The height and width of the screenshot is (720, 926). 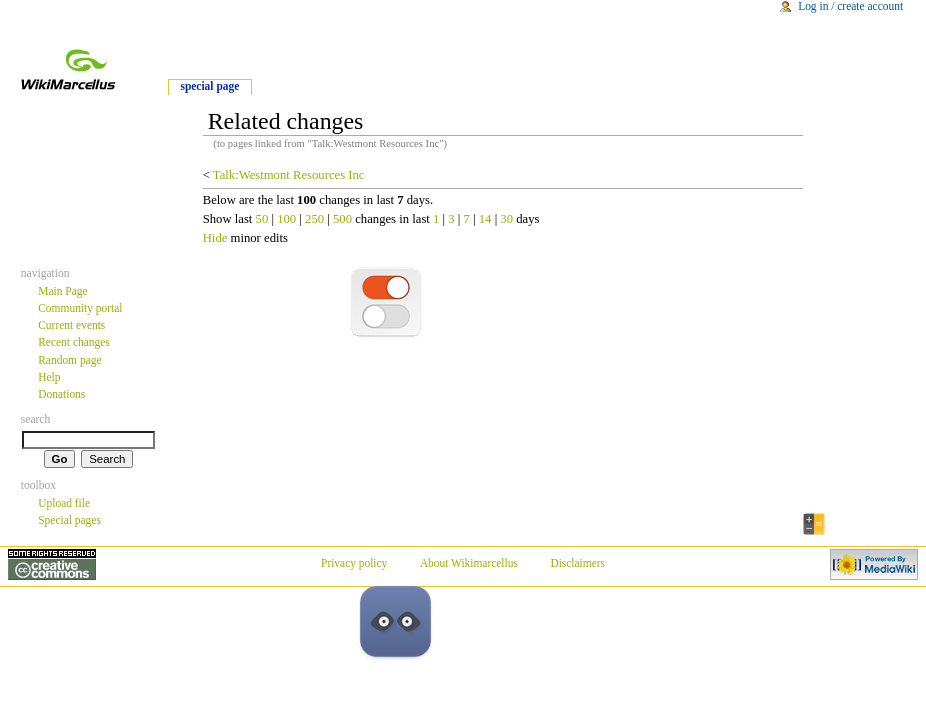 What do you see at coordinates (386, 302) in the screenshot?
I see `access desktop preferences and settings` at bounding box center [386, 302].